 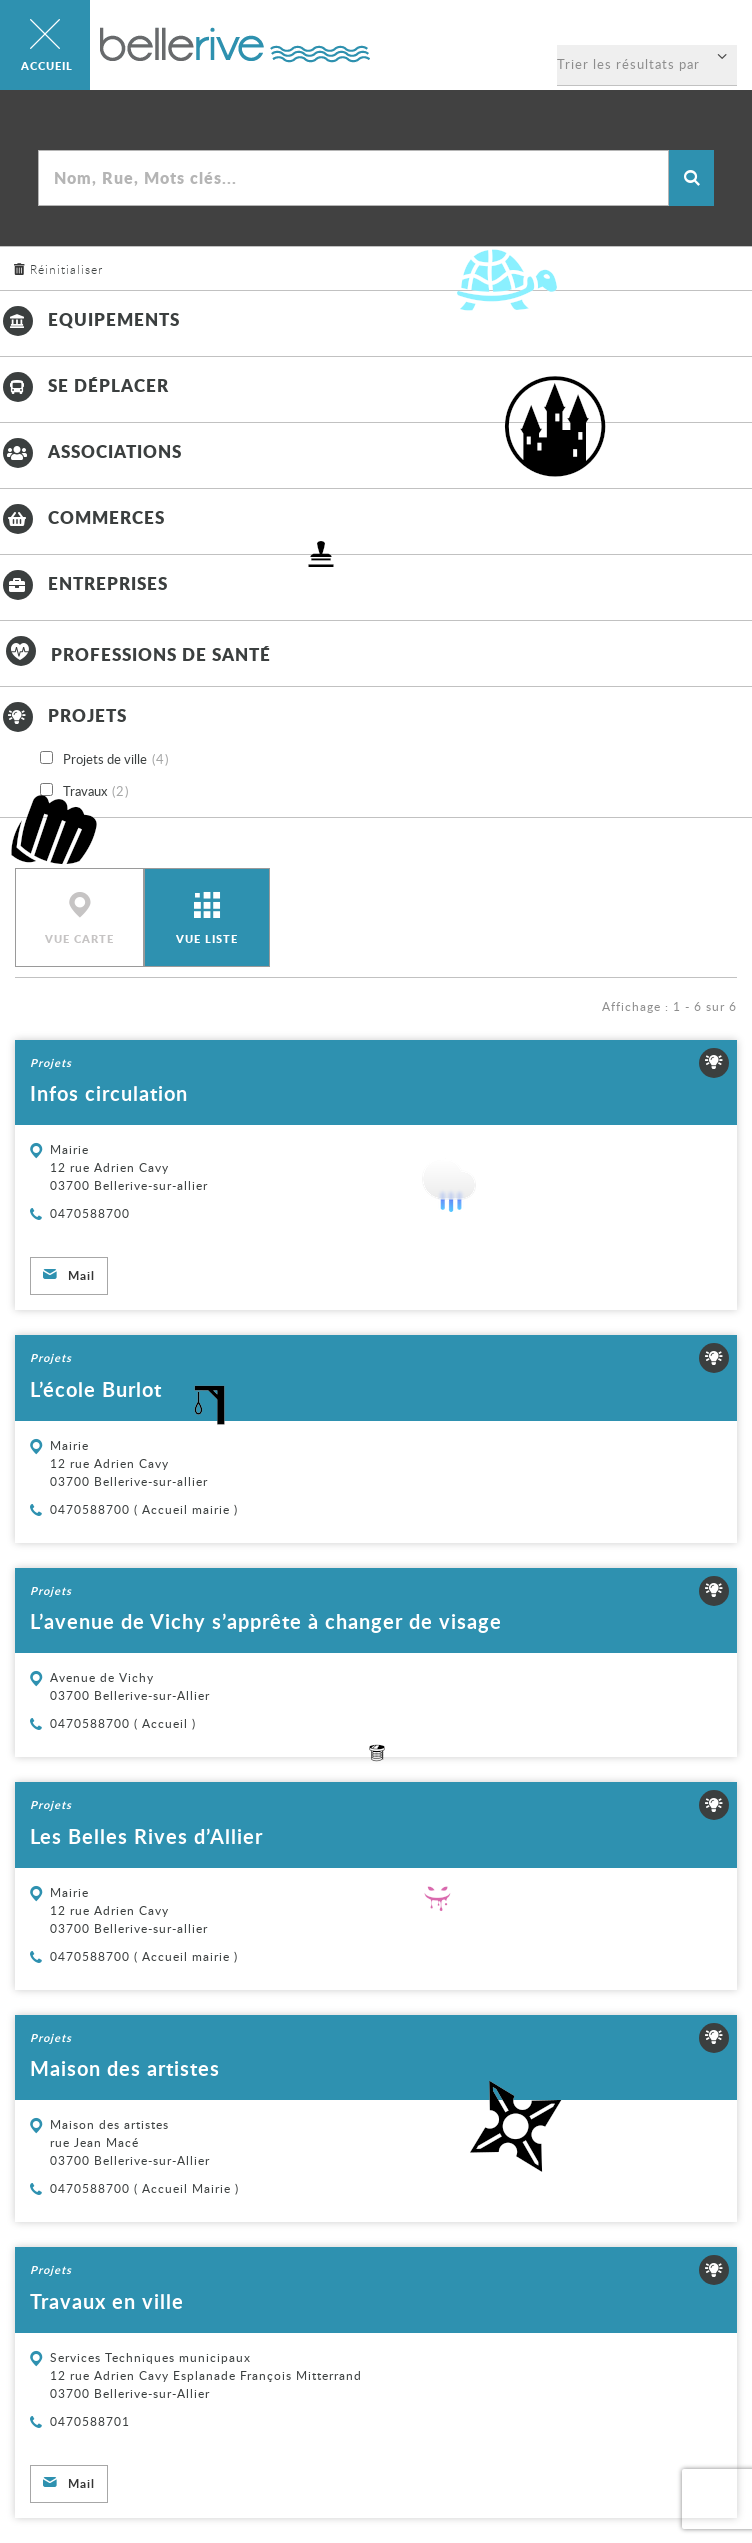 What do you see at coordinates (209, 1405) in the screenshot?
I see `hangman game or word guessing puzzle` at bounding box center [209, 1405].